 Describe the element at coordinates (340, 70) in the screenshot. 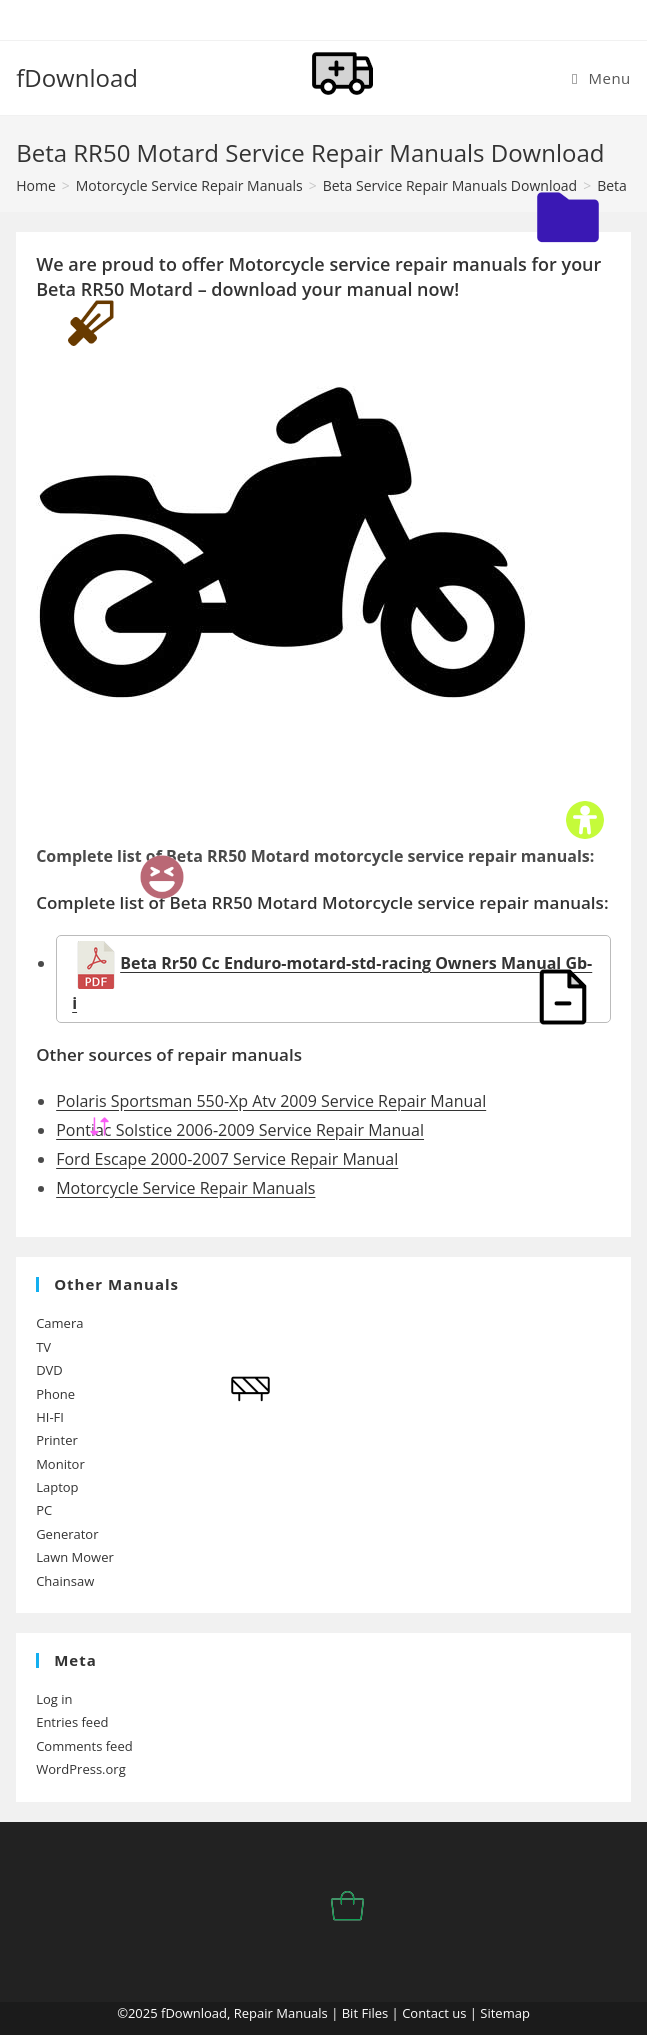

I see `request emergency medical services` at that location.